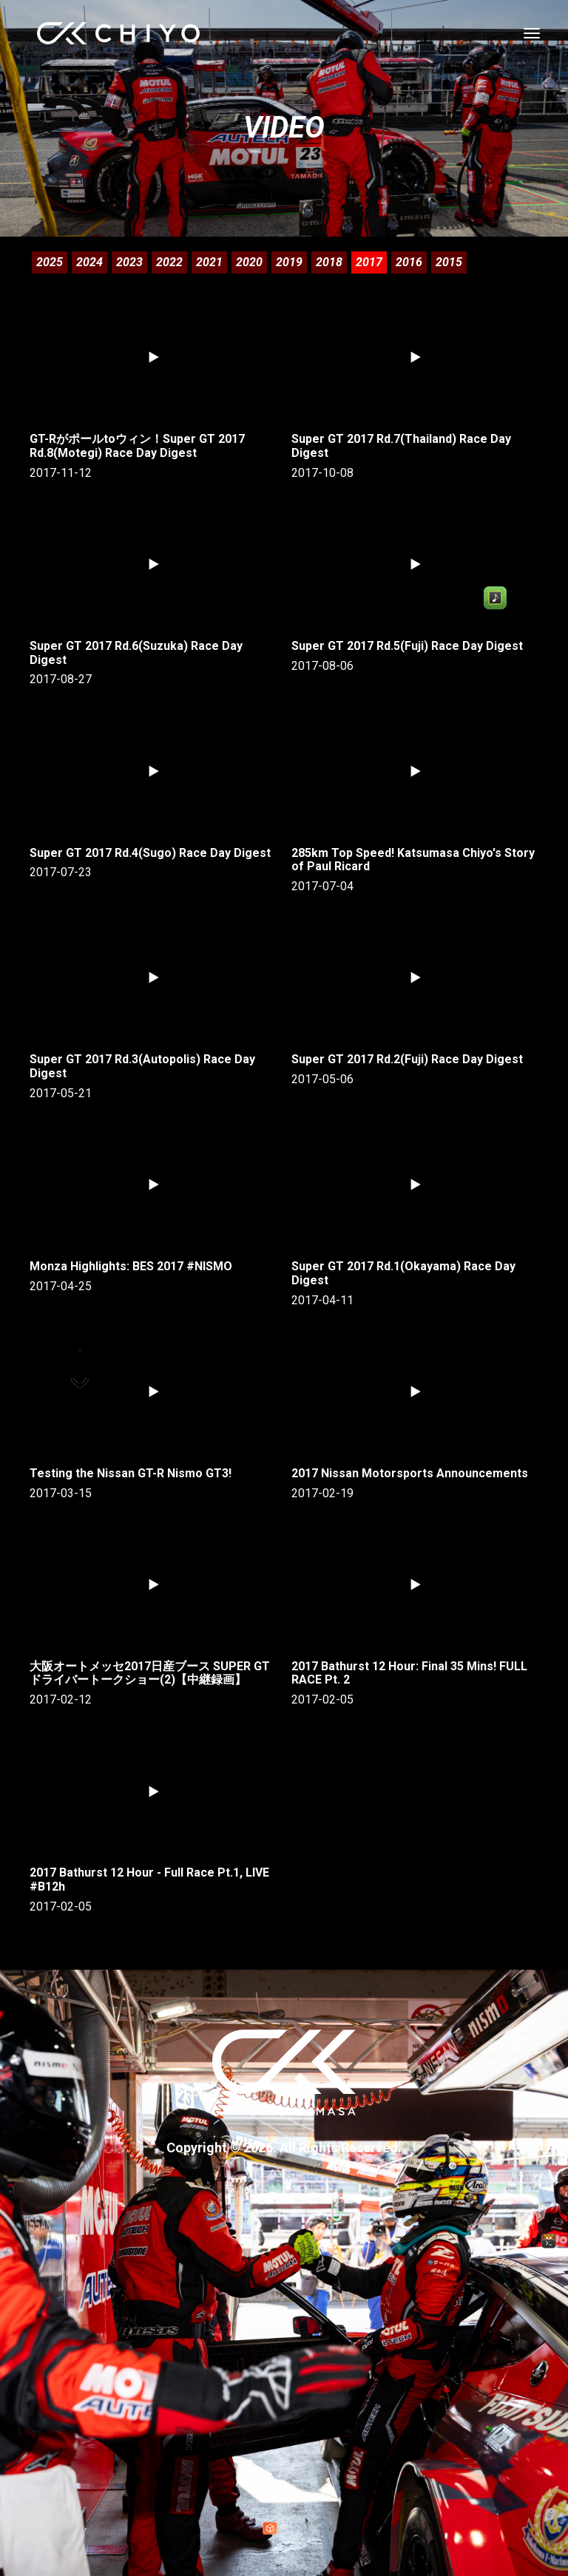 This screenshot has width=568, height=2576. What do you see at coordinates (270, 2528) in the screenshot?
I see `open a Blender 3D project file` at bounding box center [270, 2528].